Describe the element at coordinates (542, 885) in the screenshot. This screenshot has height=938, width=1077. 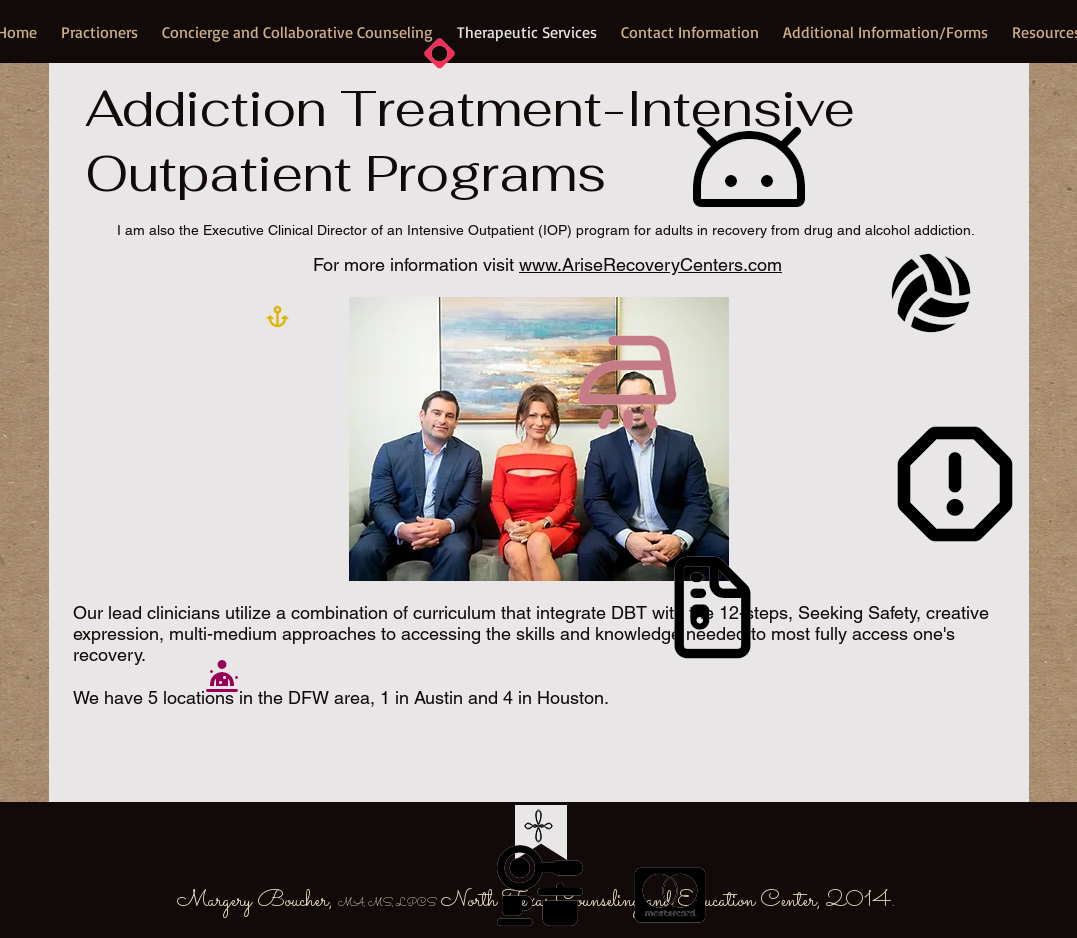
I see `browse kitchen and cooking tools` at that location.